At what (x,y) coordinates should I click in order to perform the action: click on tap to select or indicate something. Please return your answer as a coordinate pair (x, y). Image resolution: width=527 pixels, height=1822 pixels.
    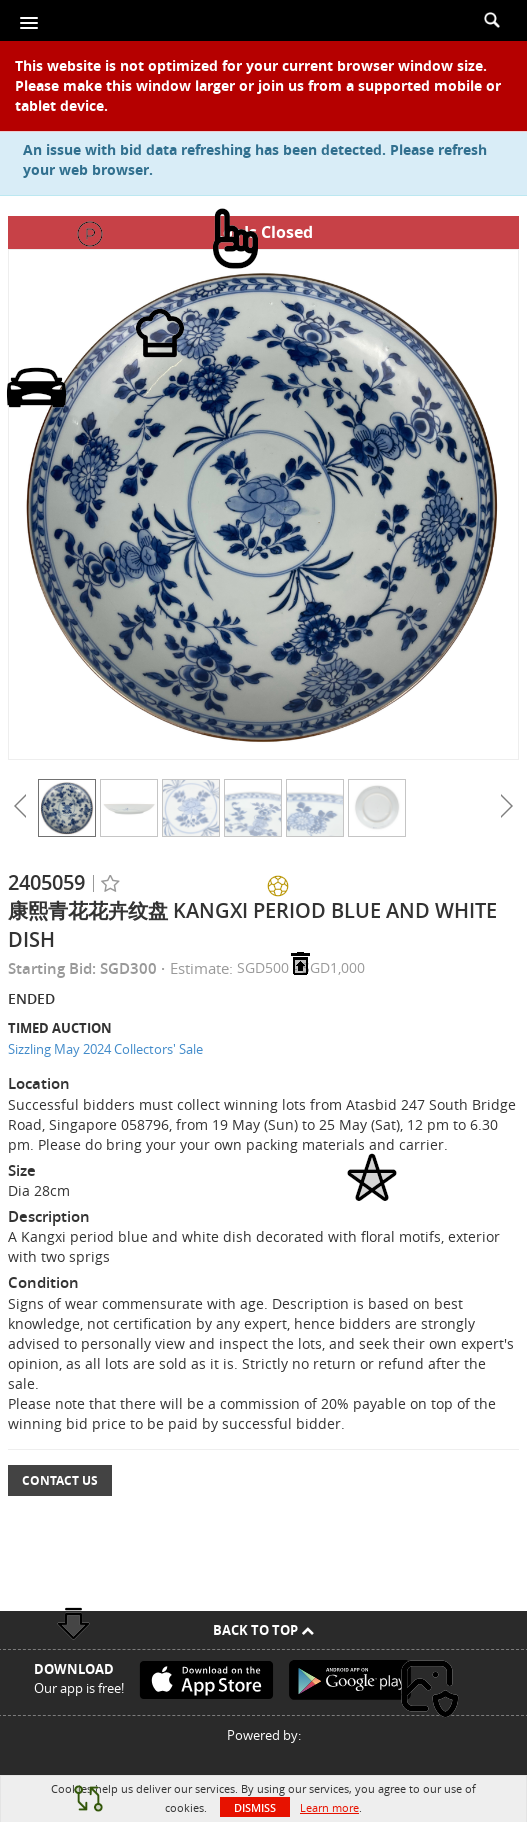
    Looking at the image, I should click on (235, 238).